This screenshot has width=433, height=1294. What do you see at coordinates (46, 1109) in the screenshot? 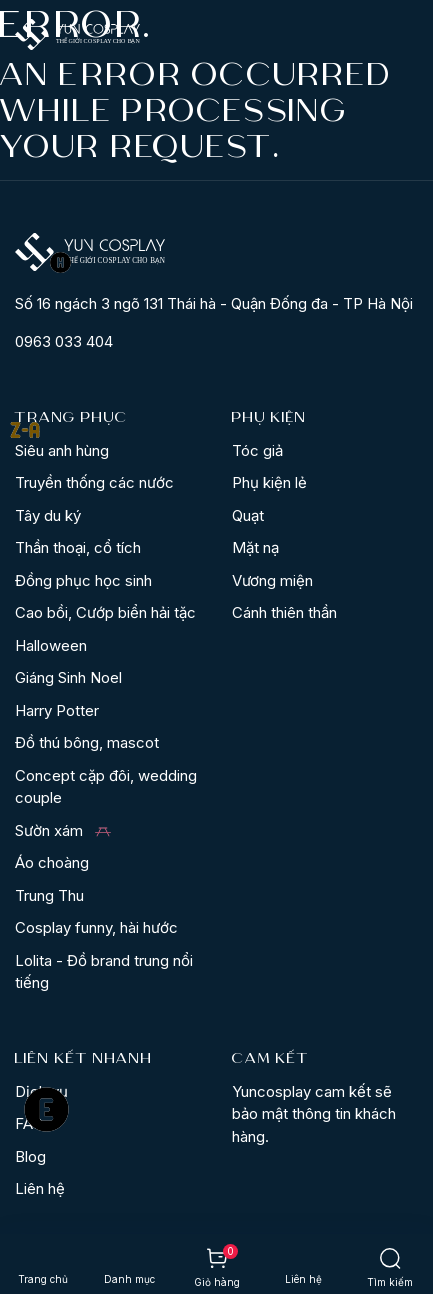
I see `indicates an "E" rating or category` at bounding box center [46, 1109].